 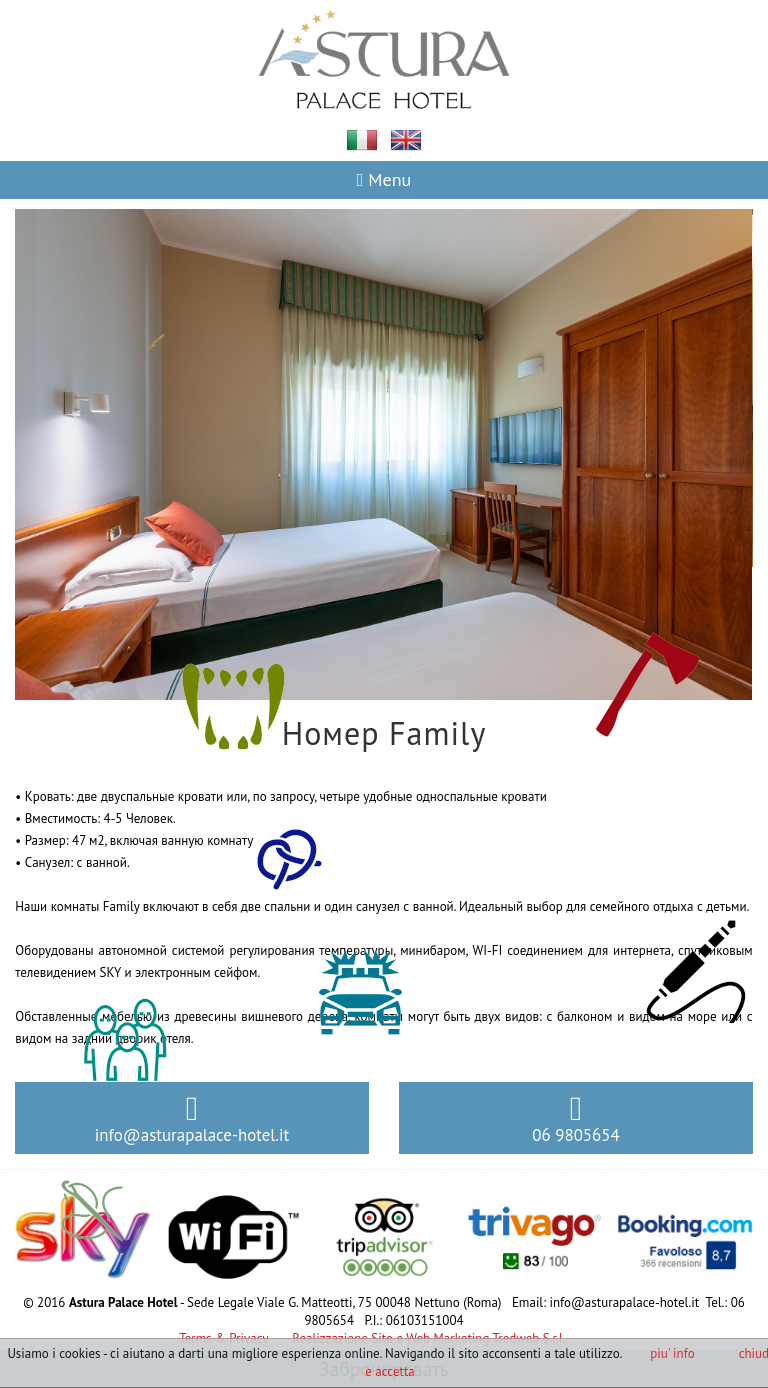 I want to click on view your squad or team members, so click(x=125, y=1039).